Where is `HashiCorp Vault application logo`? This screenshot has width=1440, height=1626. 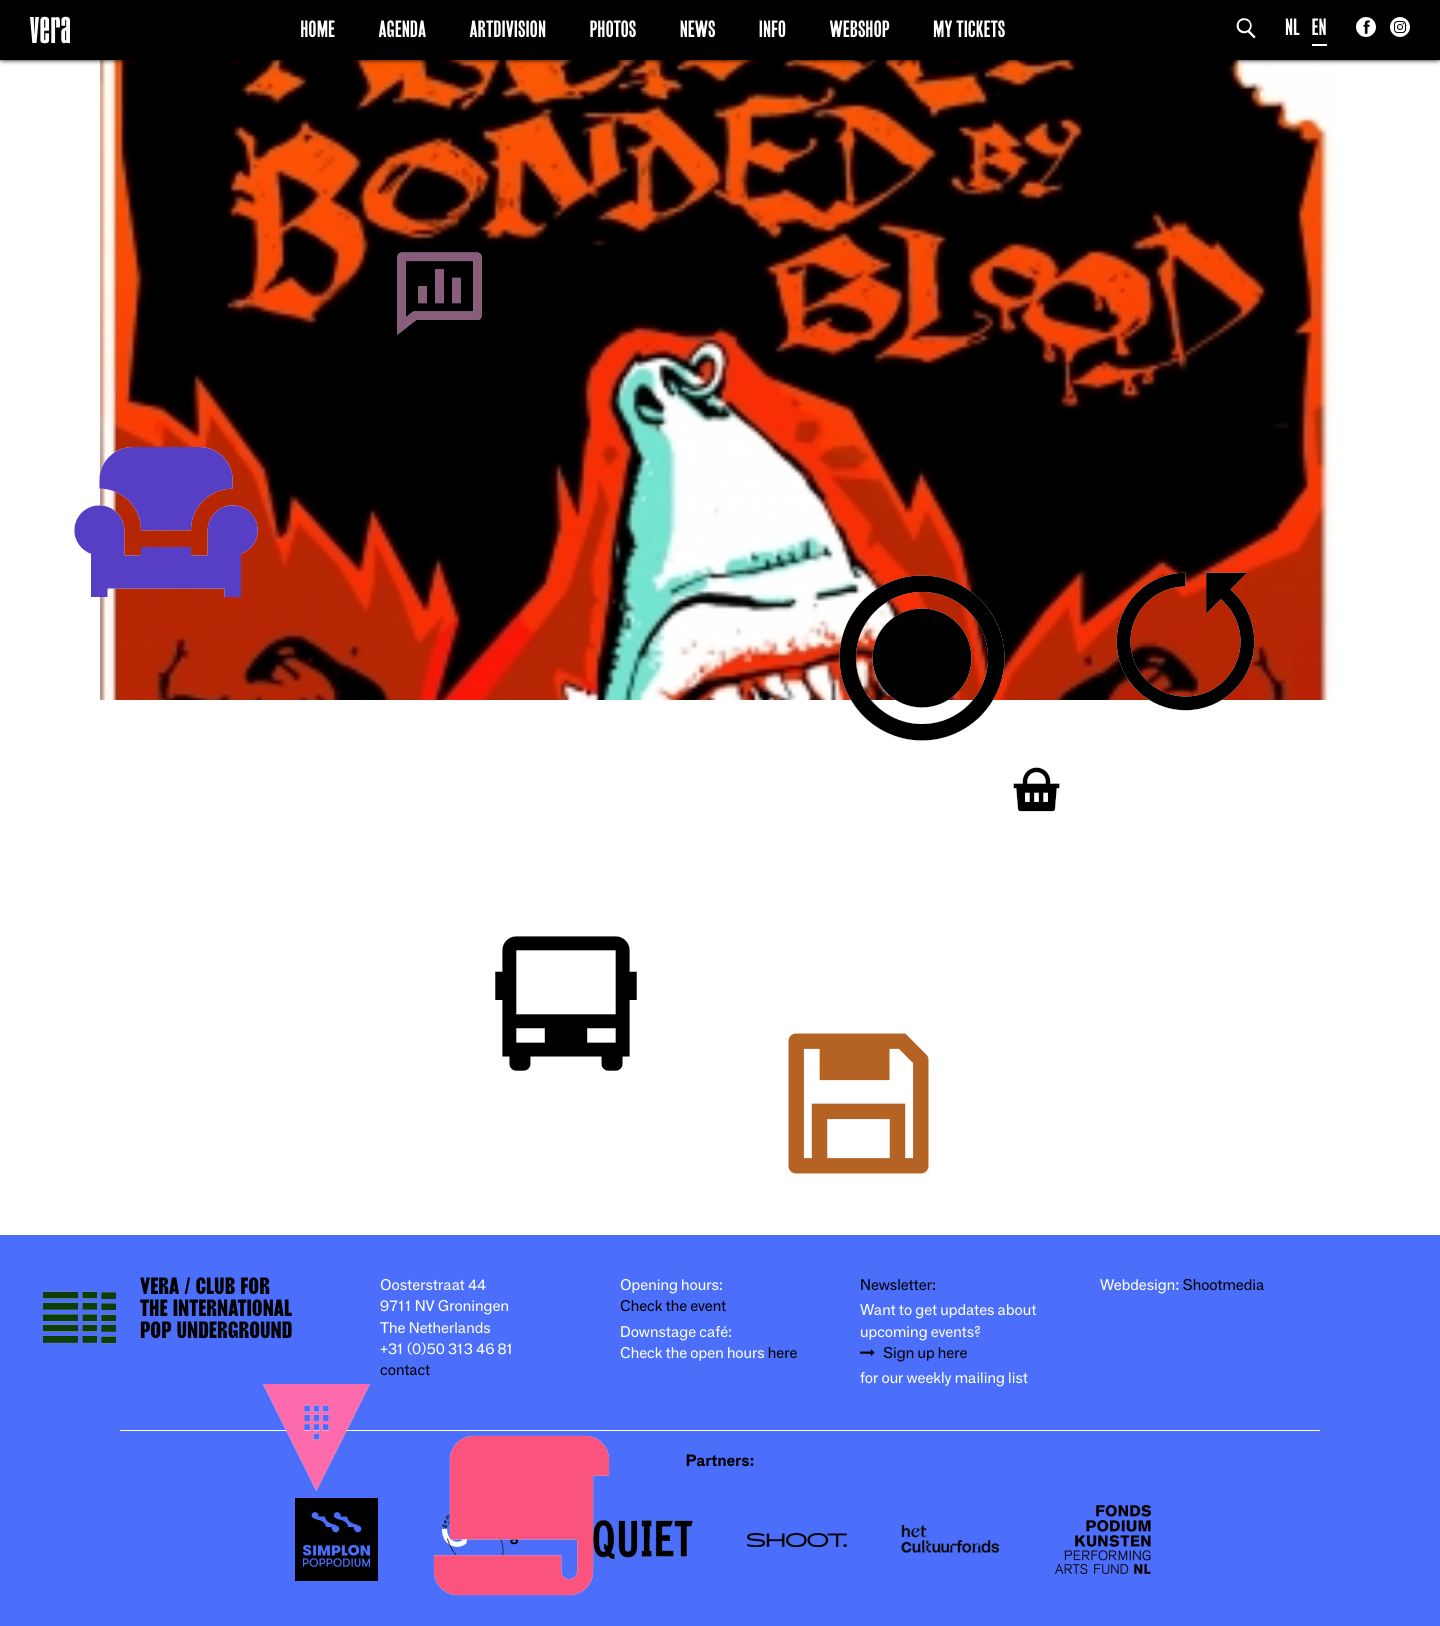
HashiCorp Vault application logo is located at coordinates (316, 1437).